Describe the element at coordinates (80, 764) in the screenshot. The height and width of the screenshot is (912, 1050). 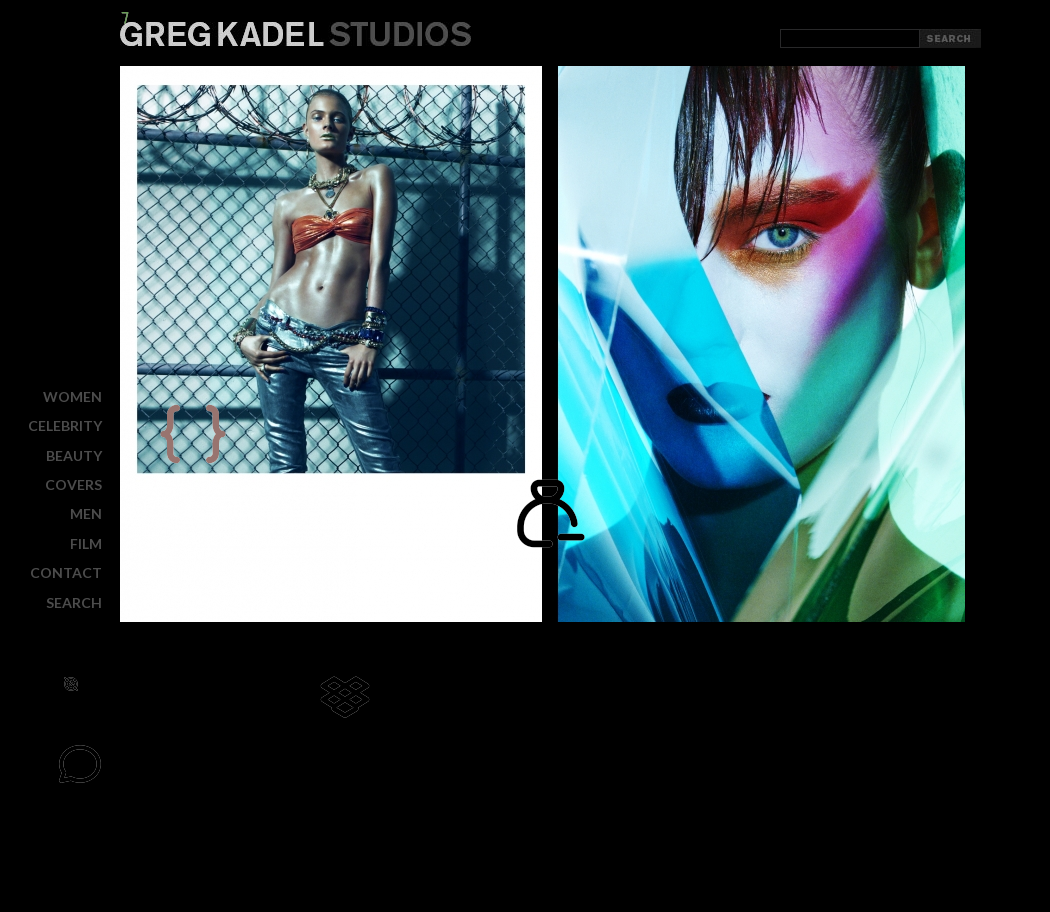
I see `open messaging or chat` at that location.